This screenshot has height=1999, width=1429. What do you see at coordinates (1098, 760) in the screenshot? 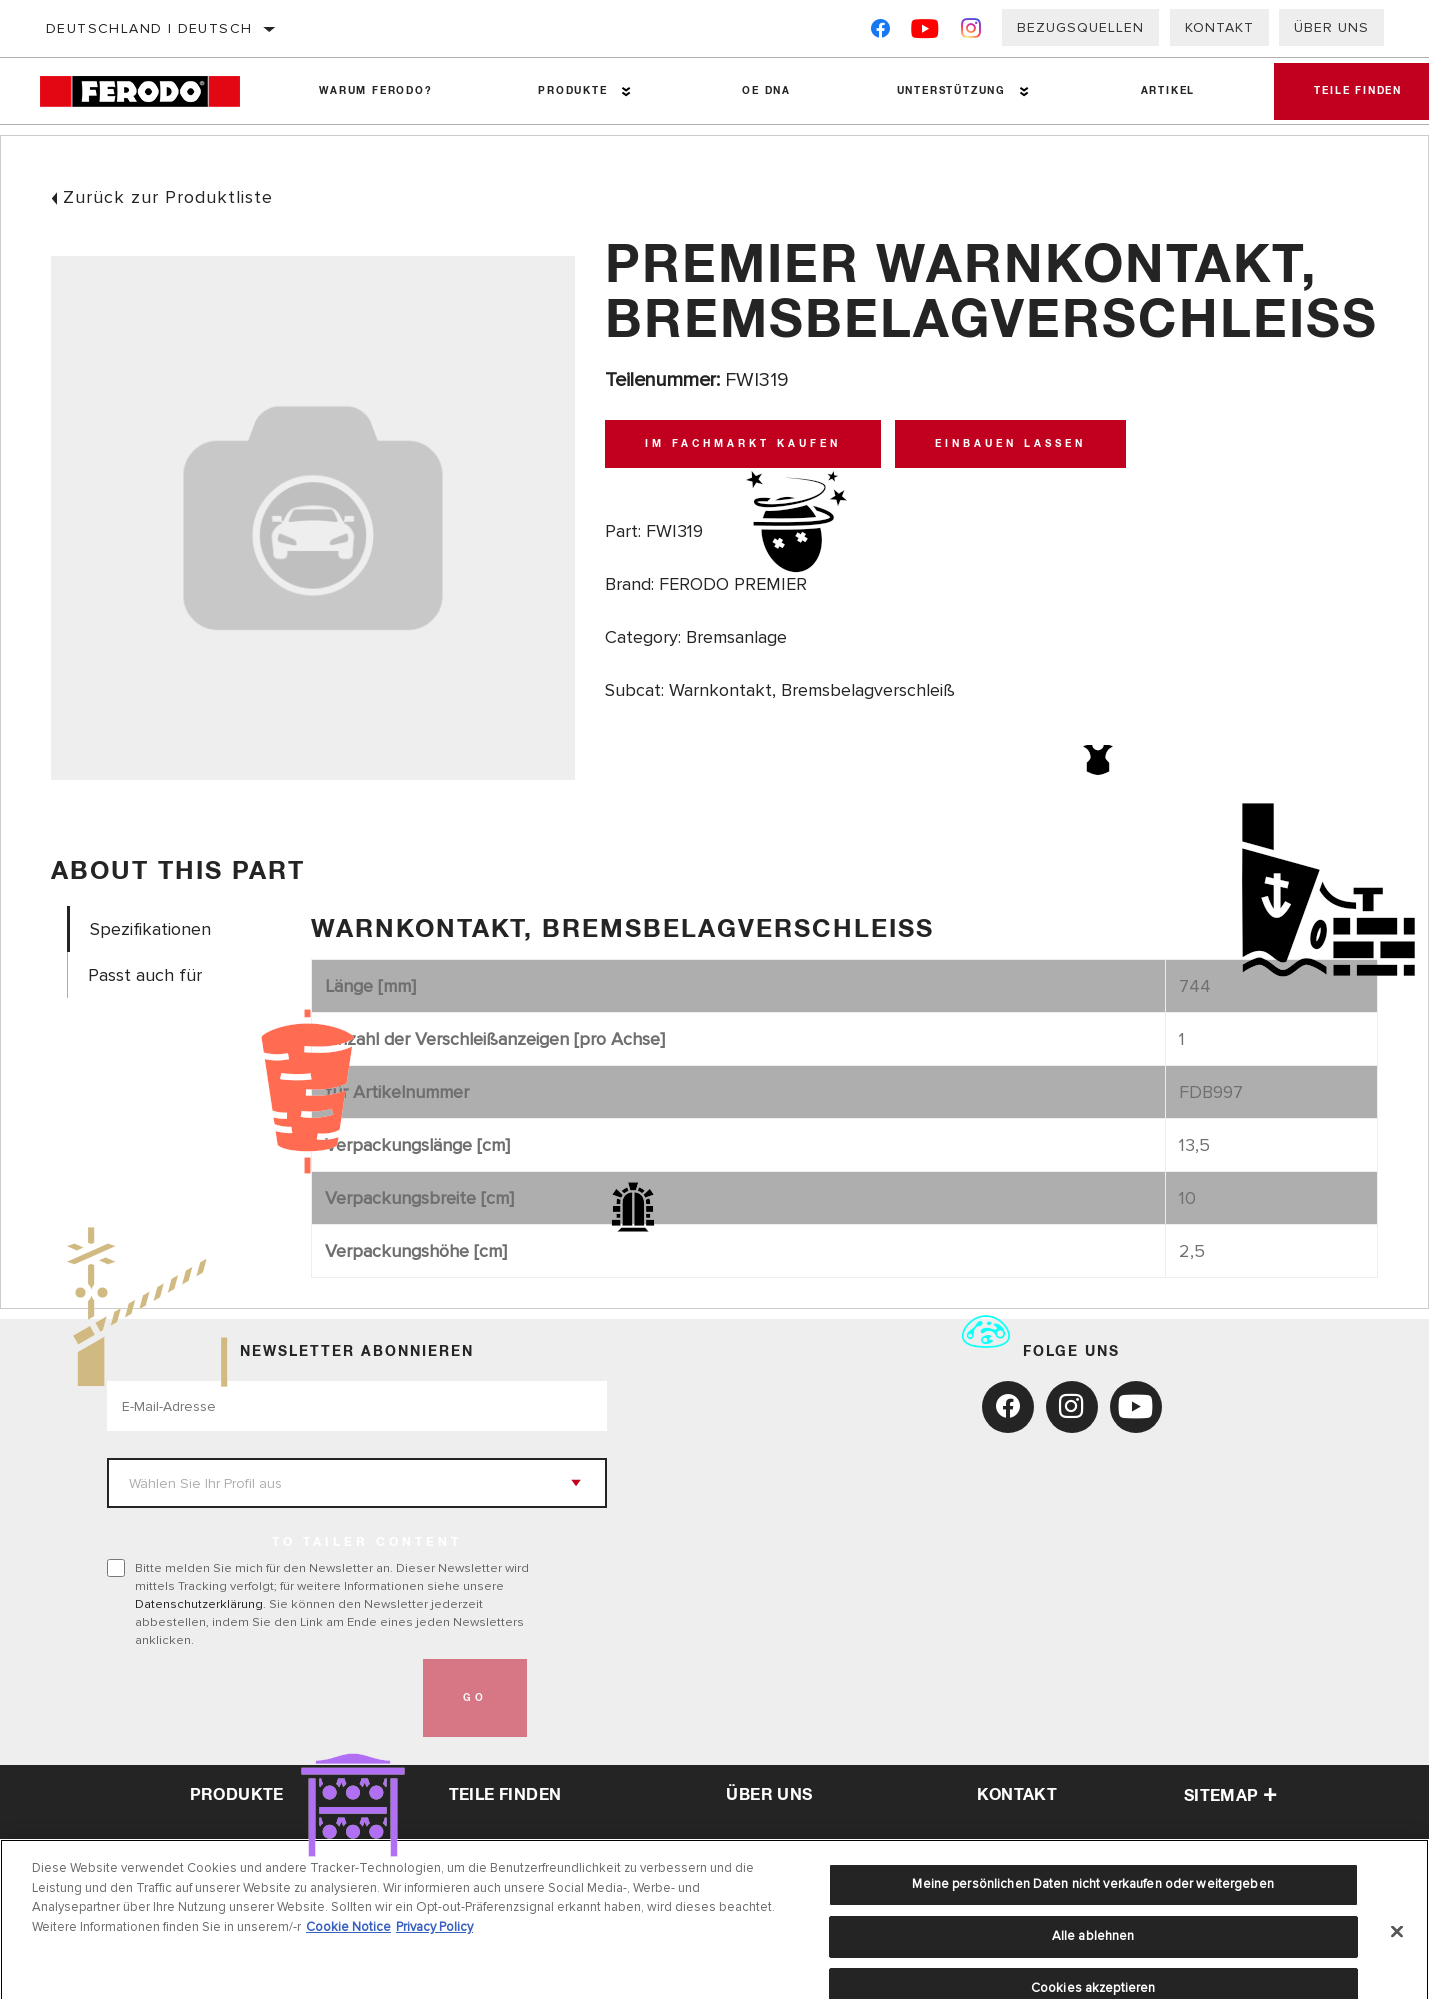
I see `equip body armor or protective vest` at bounding box center [1098, 760].